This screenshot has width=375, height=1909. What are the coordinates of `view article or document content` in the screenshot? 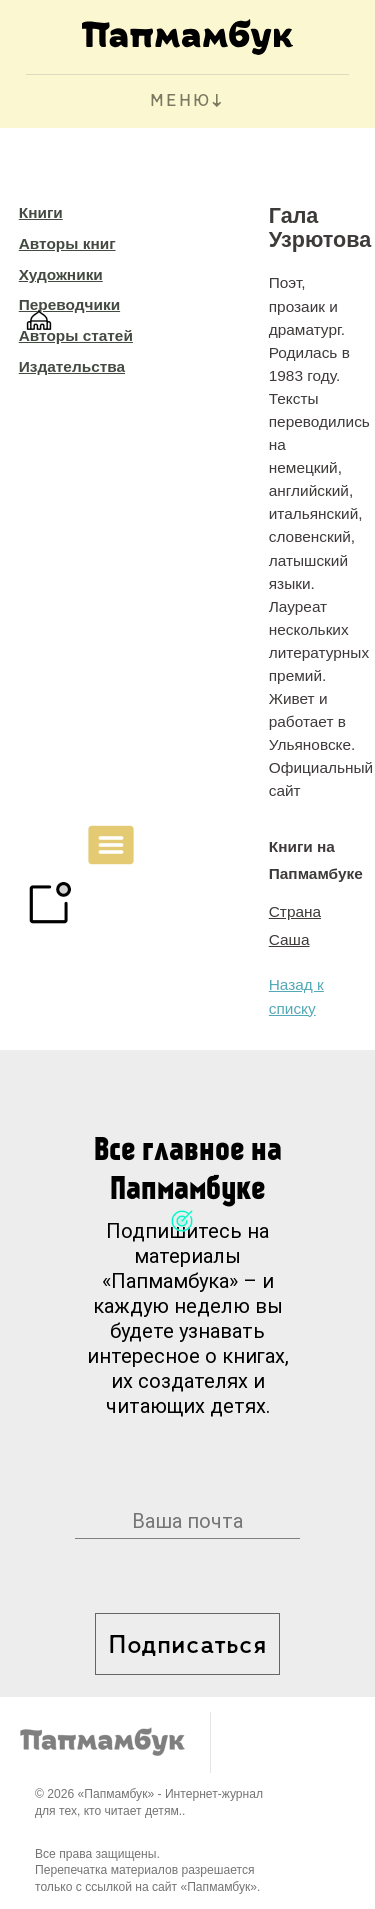 It's located at (111, 845).